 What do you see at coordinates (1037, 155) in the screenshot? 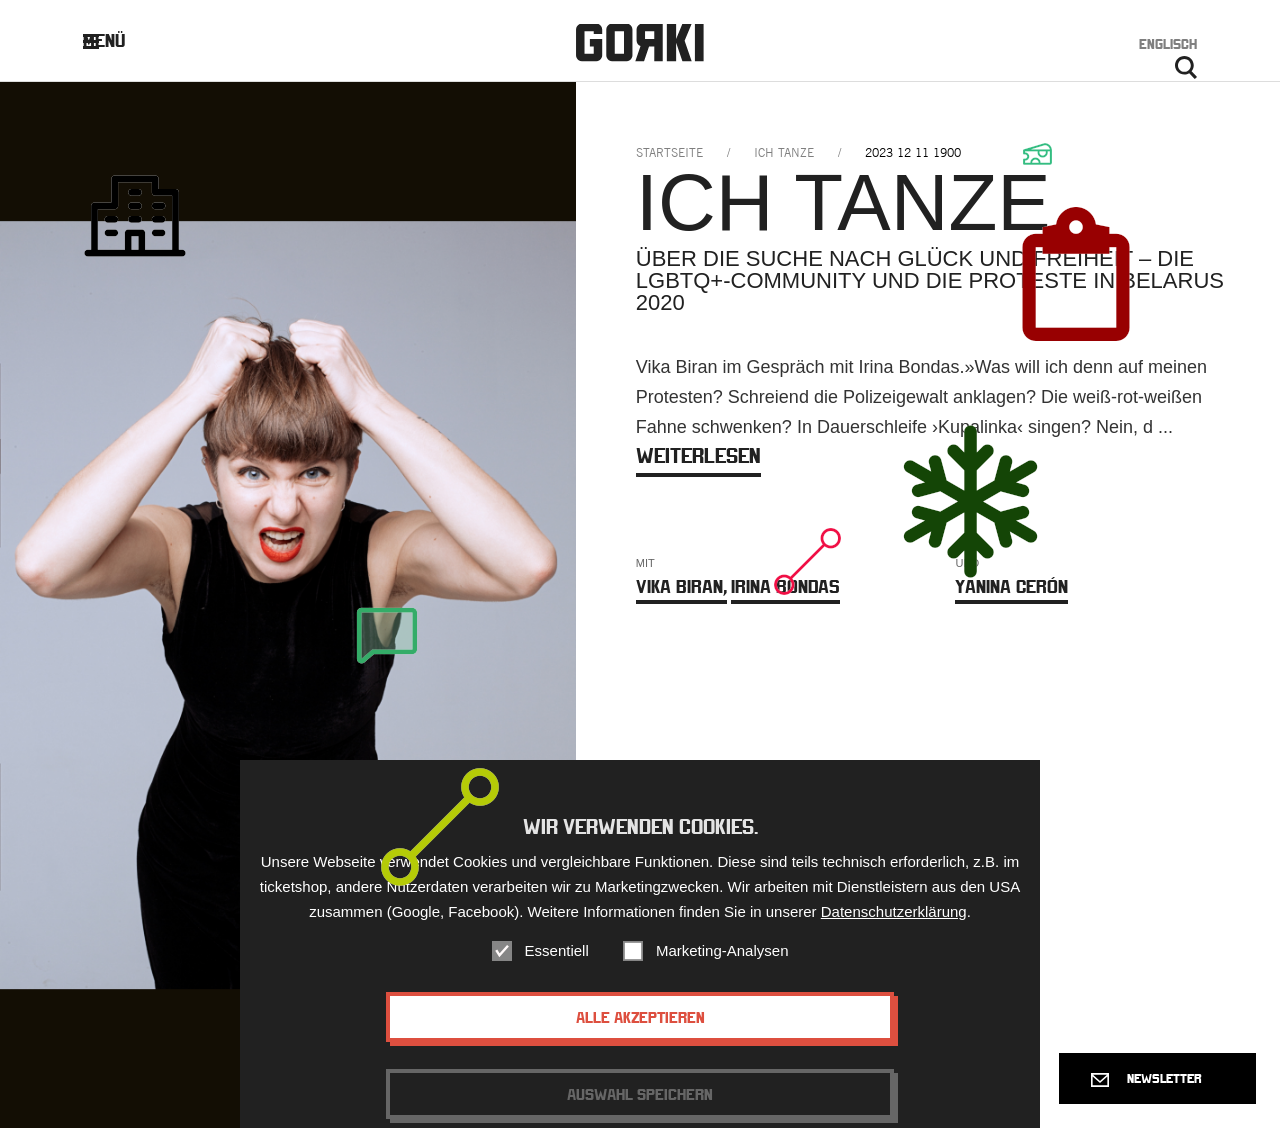
I see `cheese or dairy product category` at bounding box center [1037, 155].